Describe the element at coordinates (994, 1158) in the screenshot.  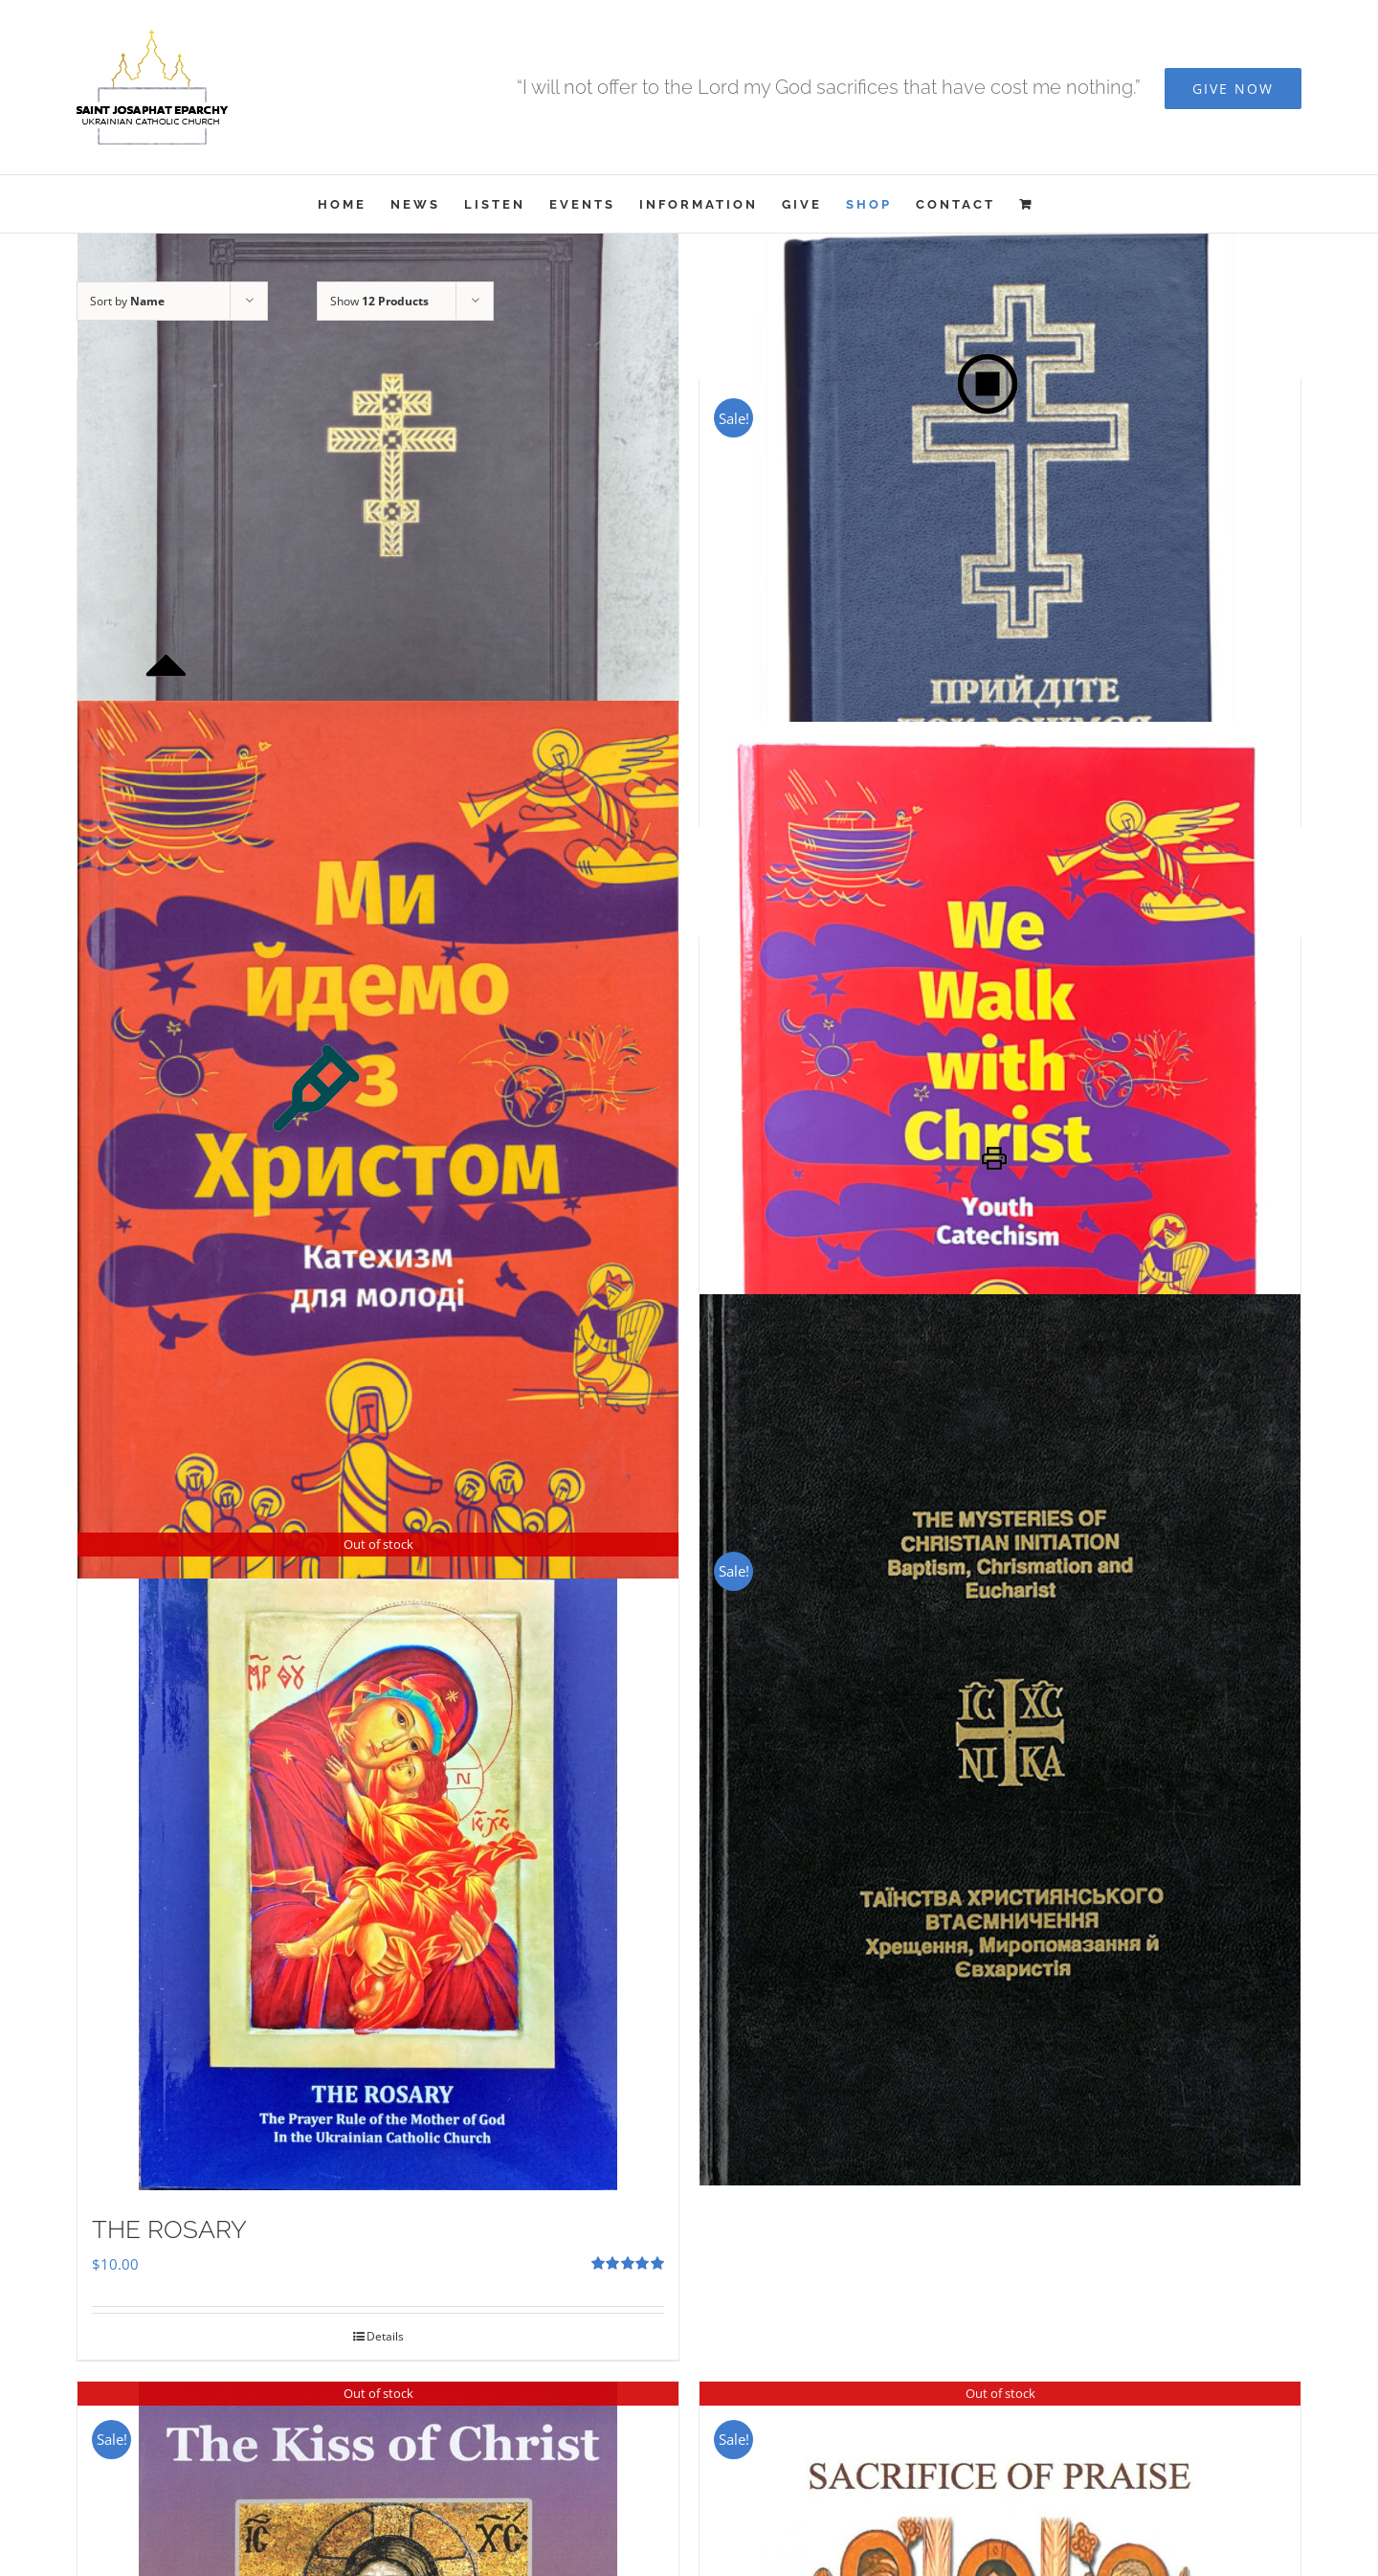
I see `print current document or page` at that location.